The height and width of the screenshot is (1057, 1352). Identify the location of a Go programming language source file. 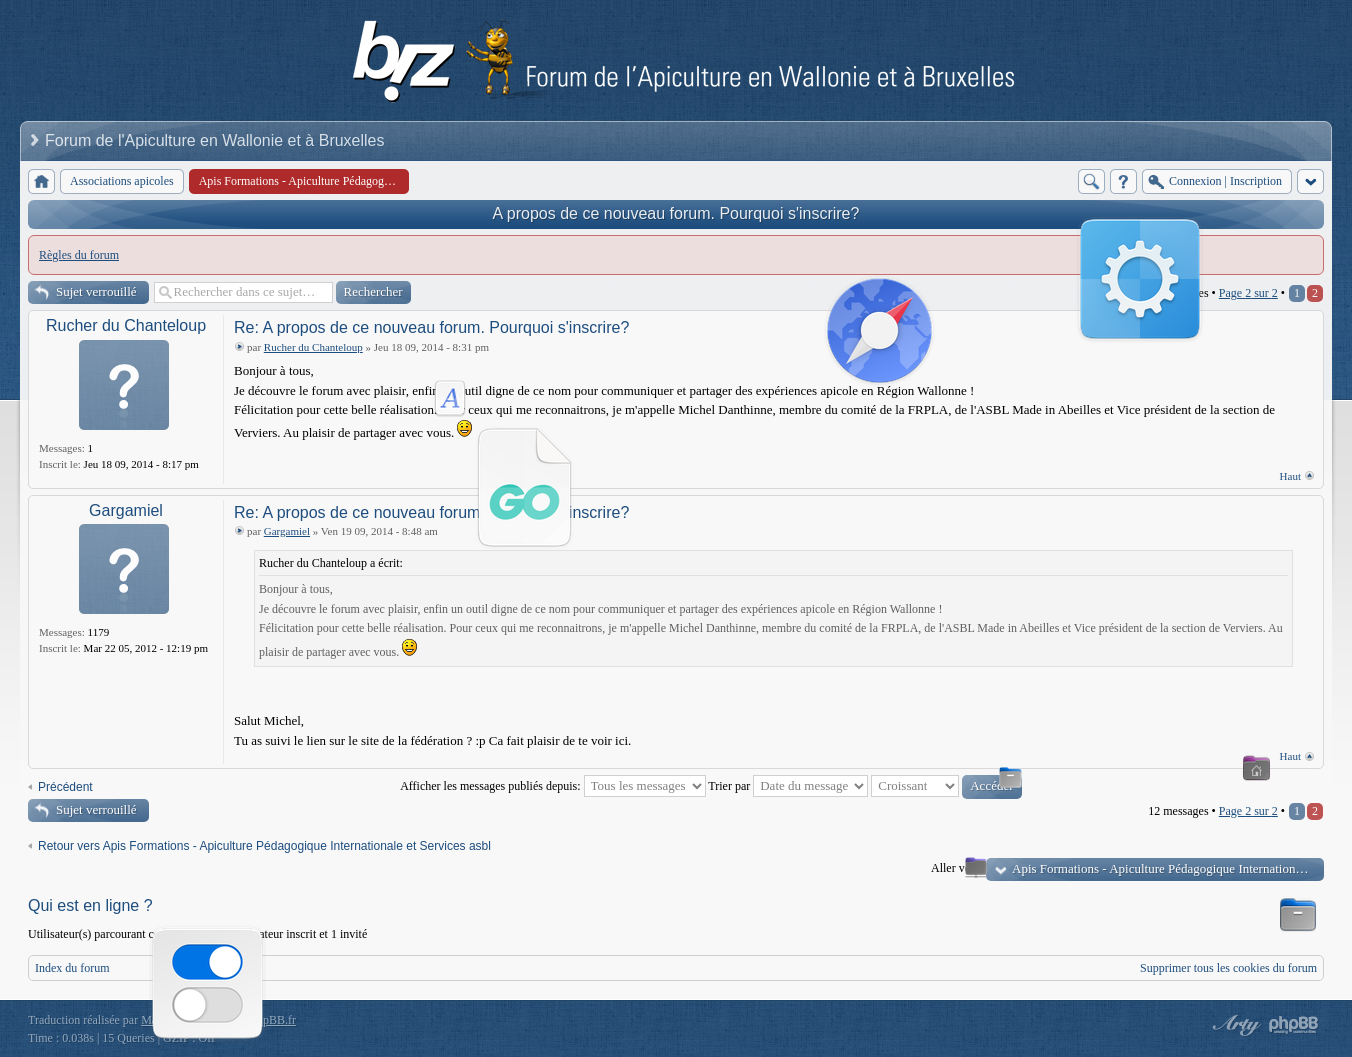
(524, 487).